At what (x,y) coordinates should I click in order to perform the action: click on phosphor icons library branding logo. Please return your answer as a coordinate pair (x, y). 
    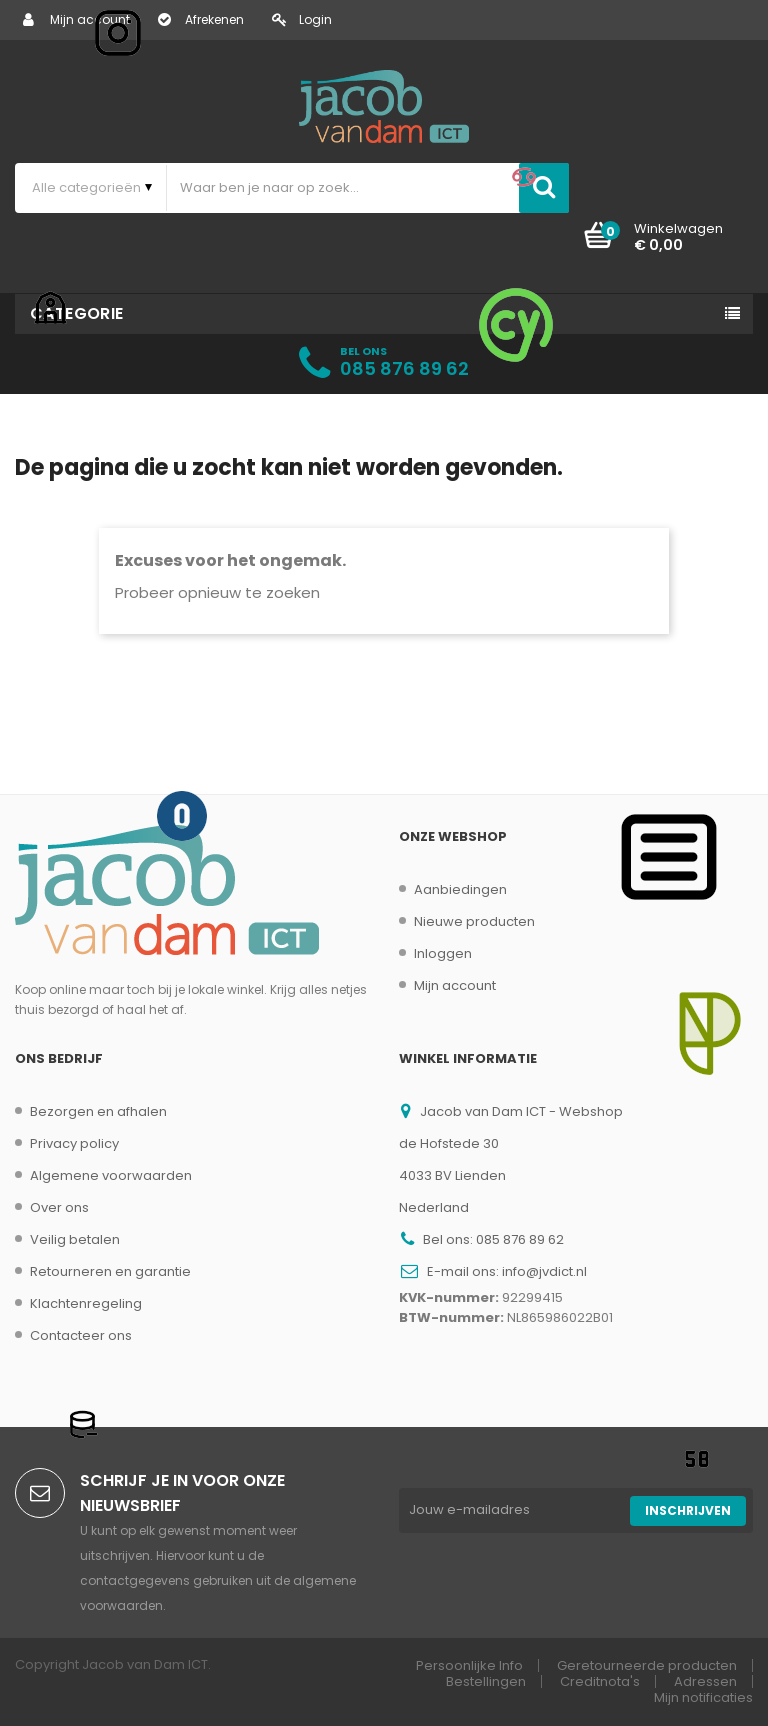
    Looking at the image, I should click on (704, 1029).